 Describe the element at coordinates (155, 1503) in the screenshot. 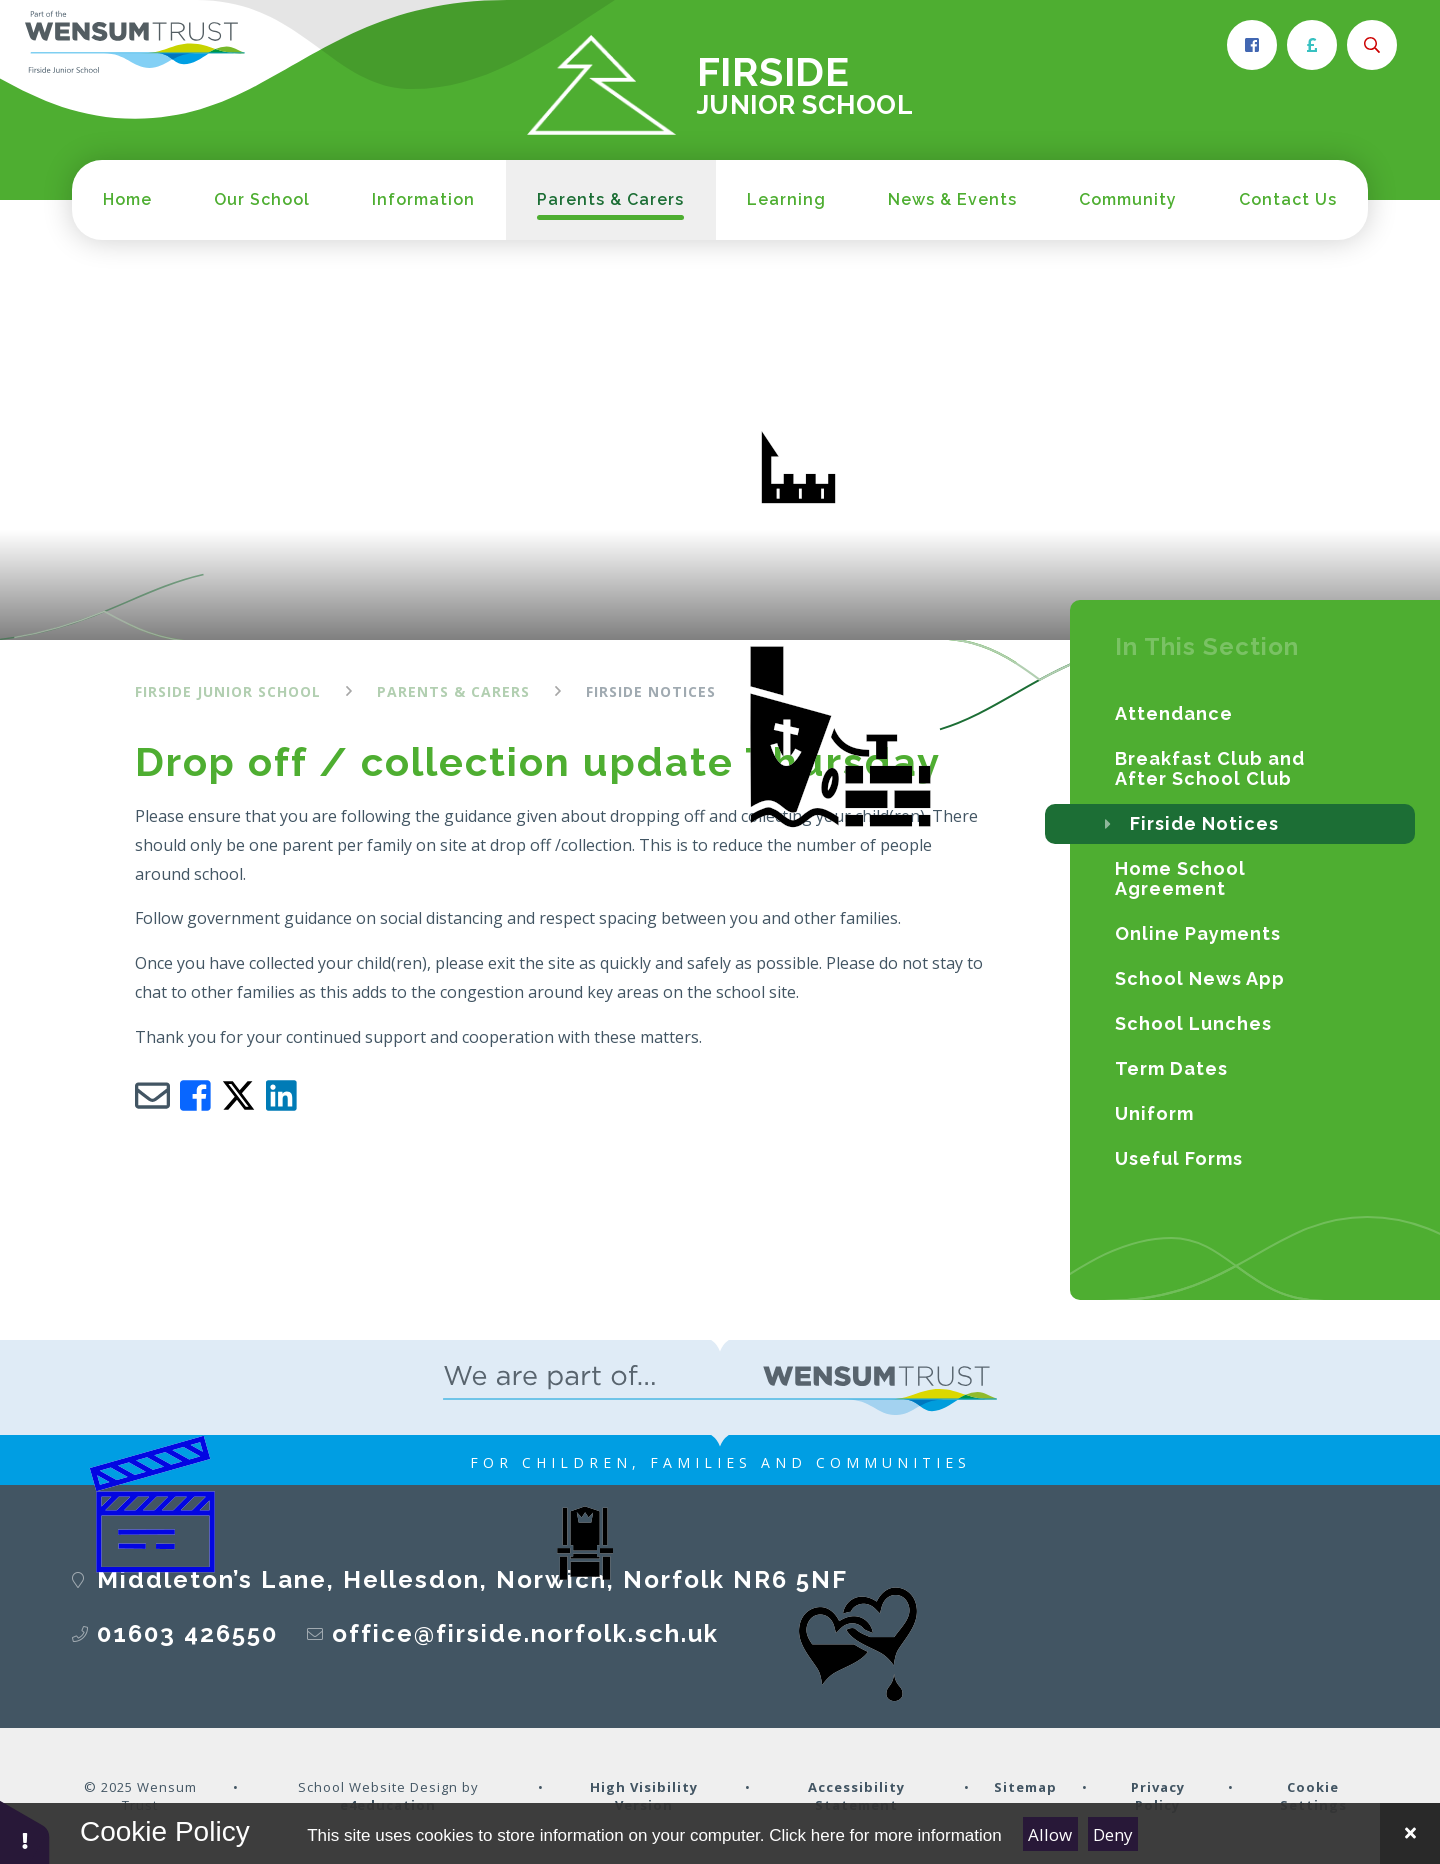

I see `access video or movie content` at that location.